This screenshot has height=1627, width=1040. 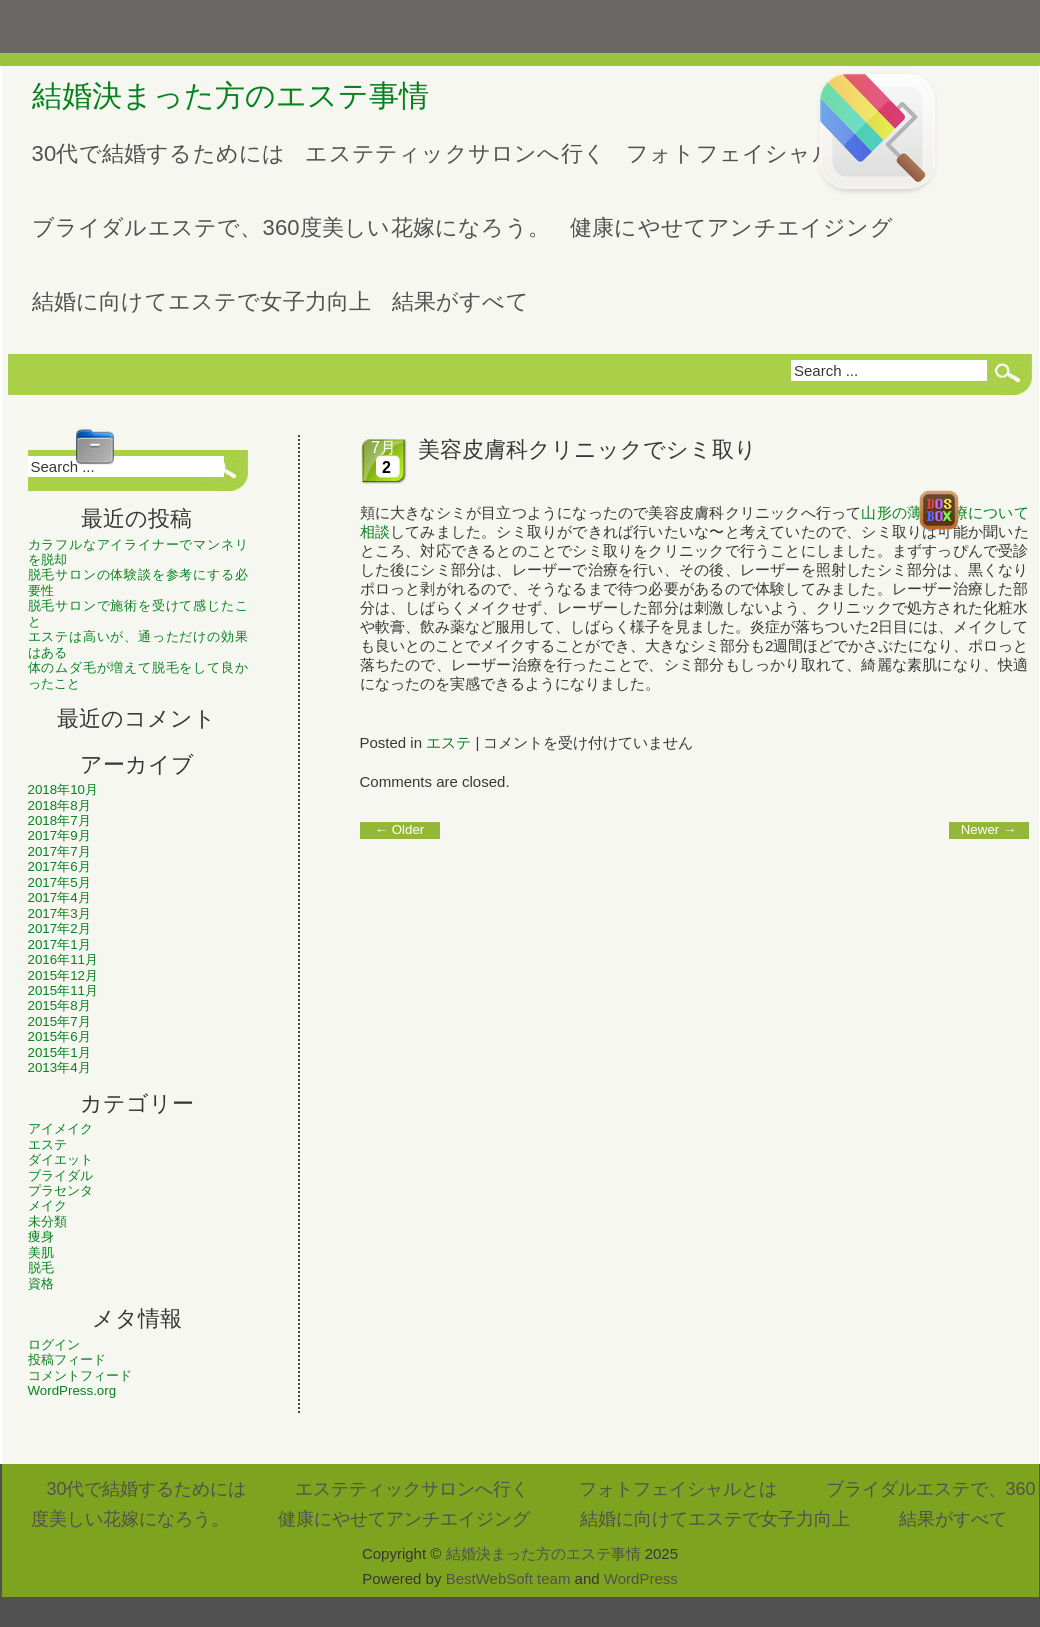 I want to click on launch dosbox-x emulator, so click(x=939, y=510).